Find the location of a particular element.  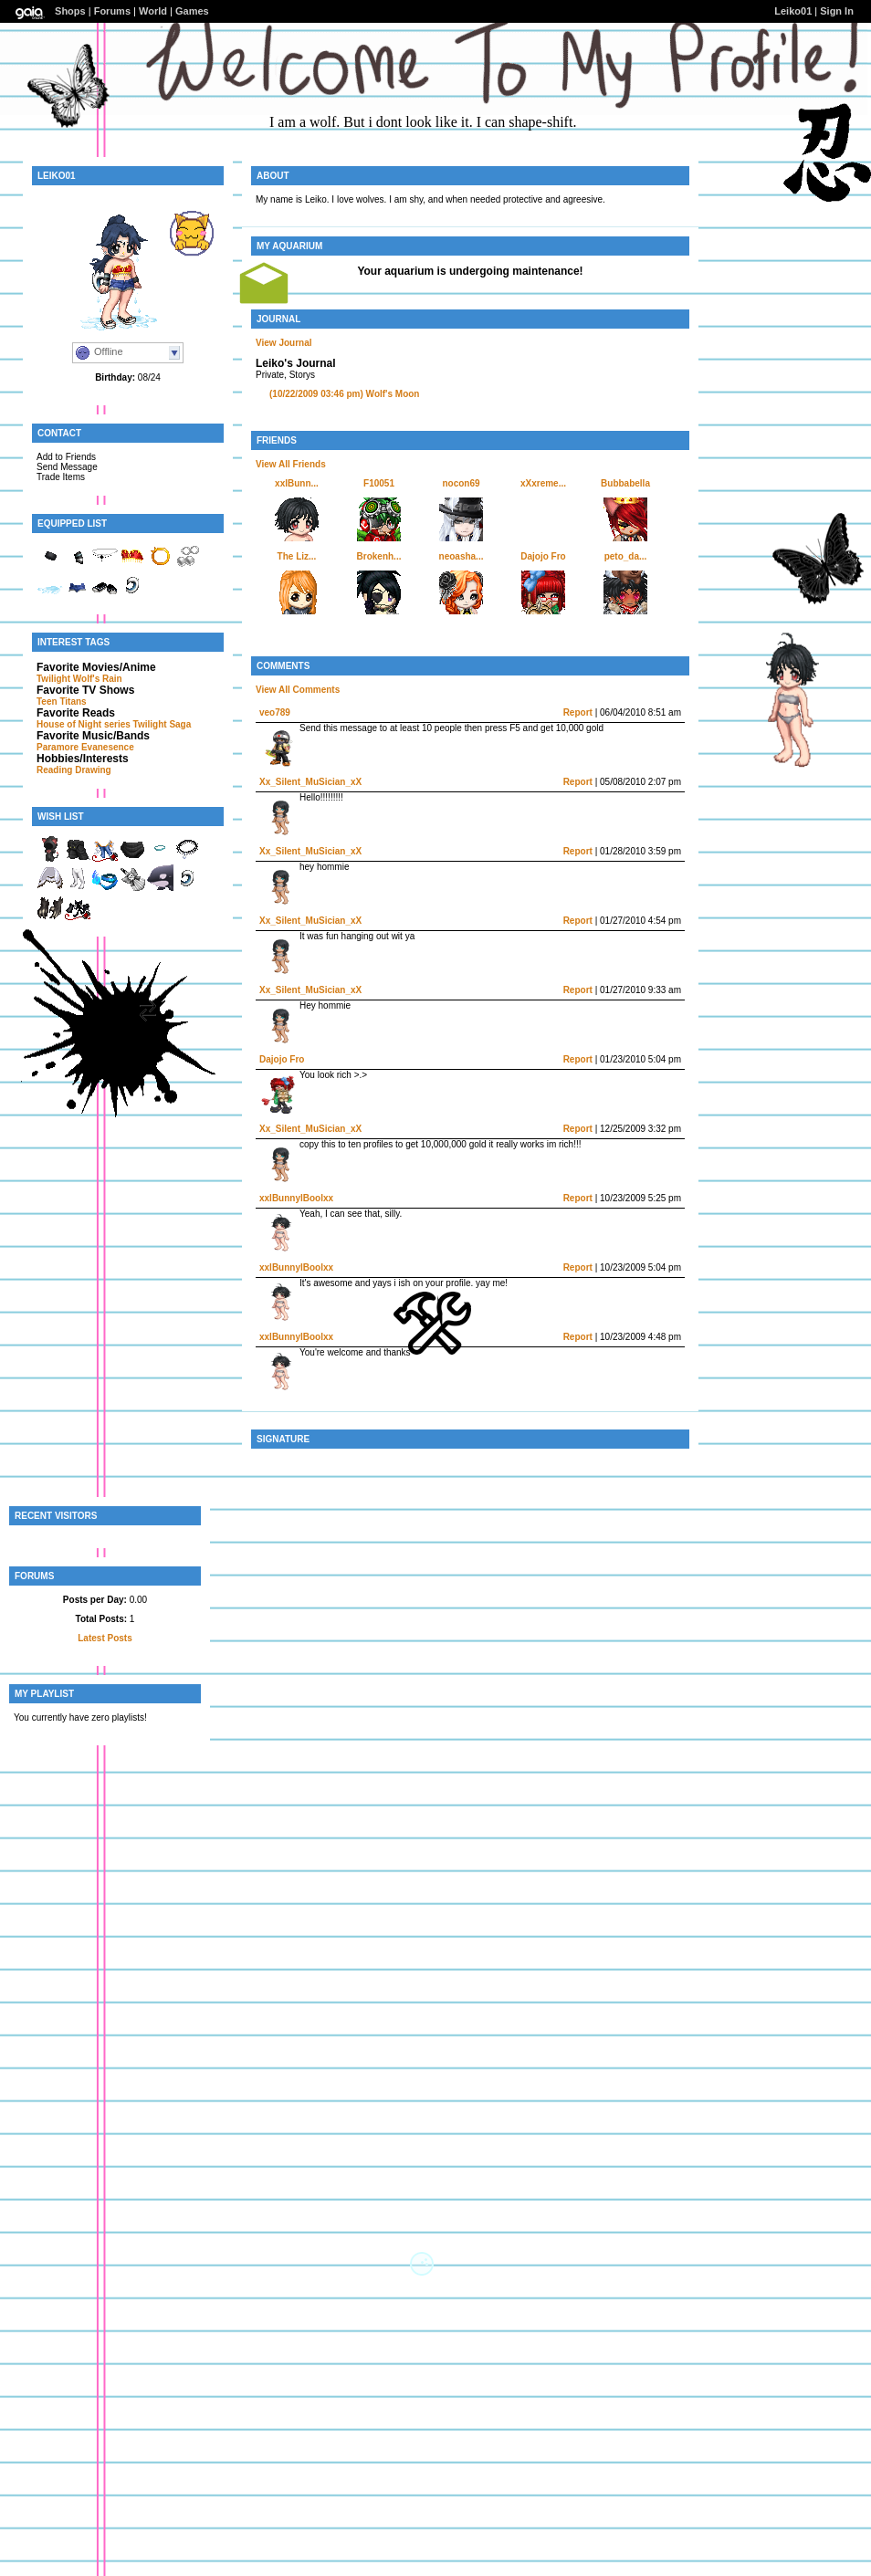

swap or exchange items is located at coordinates (148, 1011).